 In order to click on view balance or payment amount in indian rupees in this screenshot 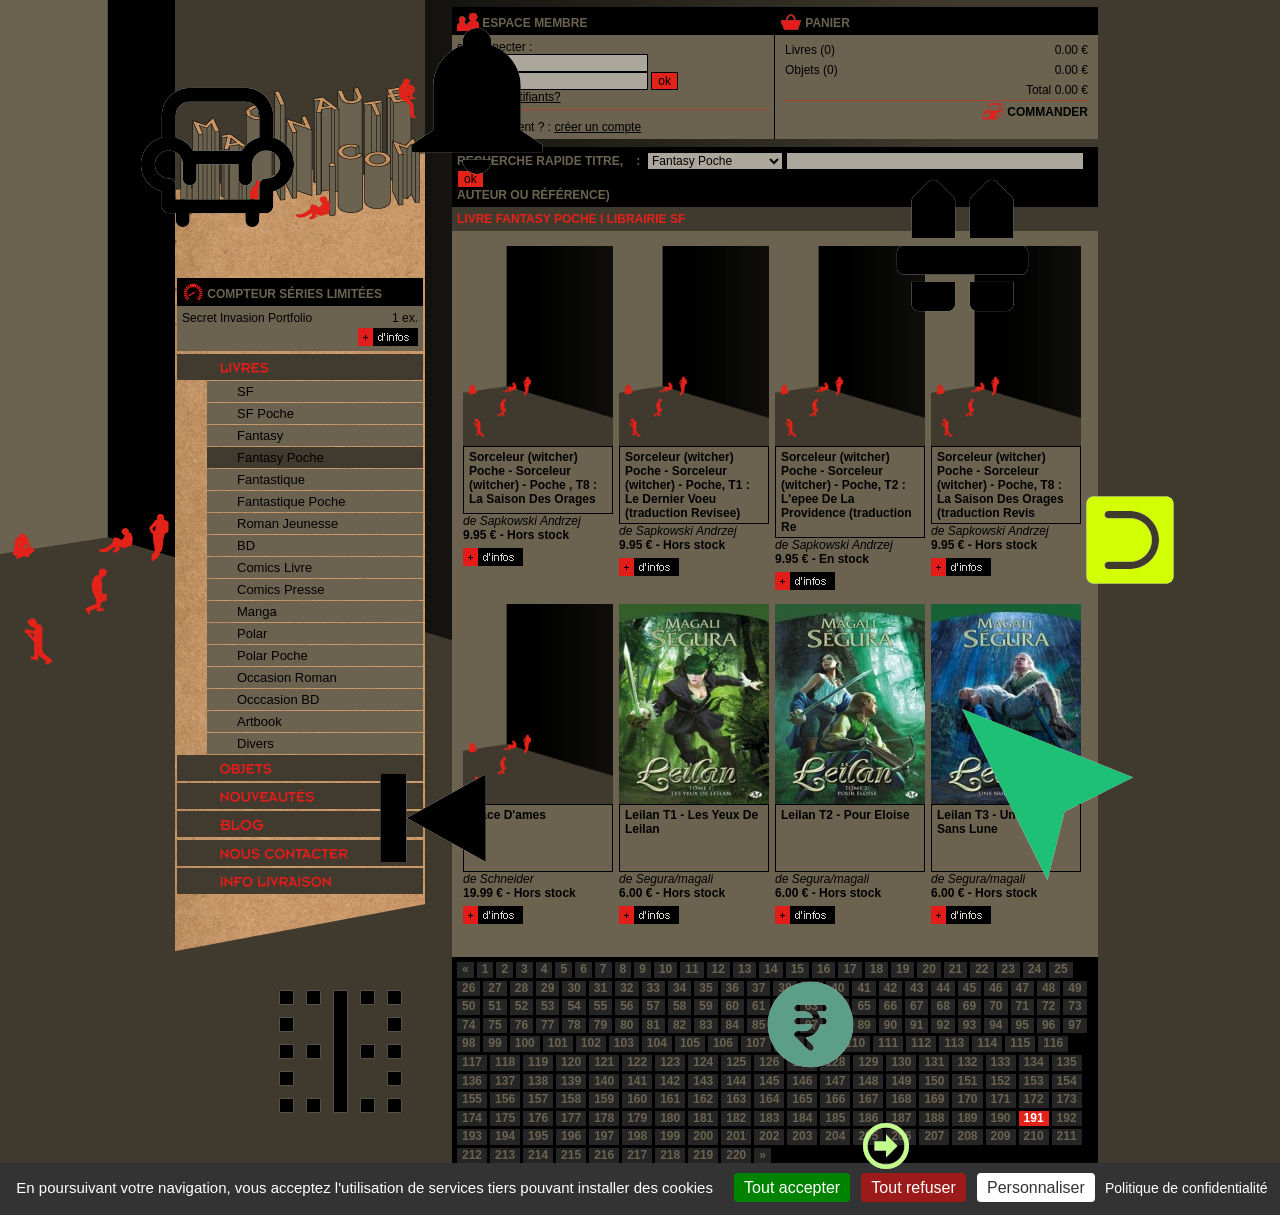, I will do `click(810, 1024)`.